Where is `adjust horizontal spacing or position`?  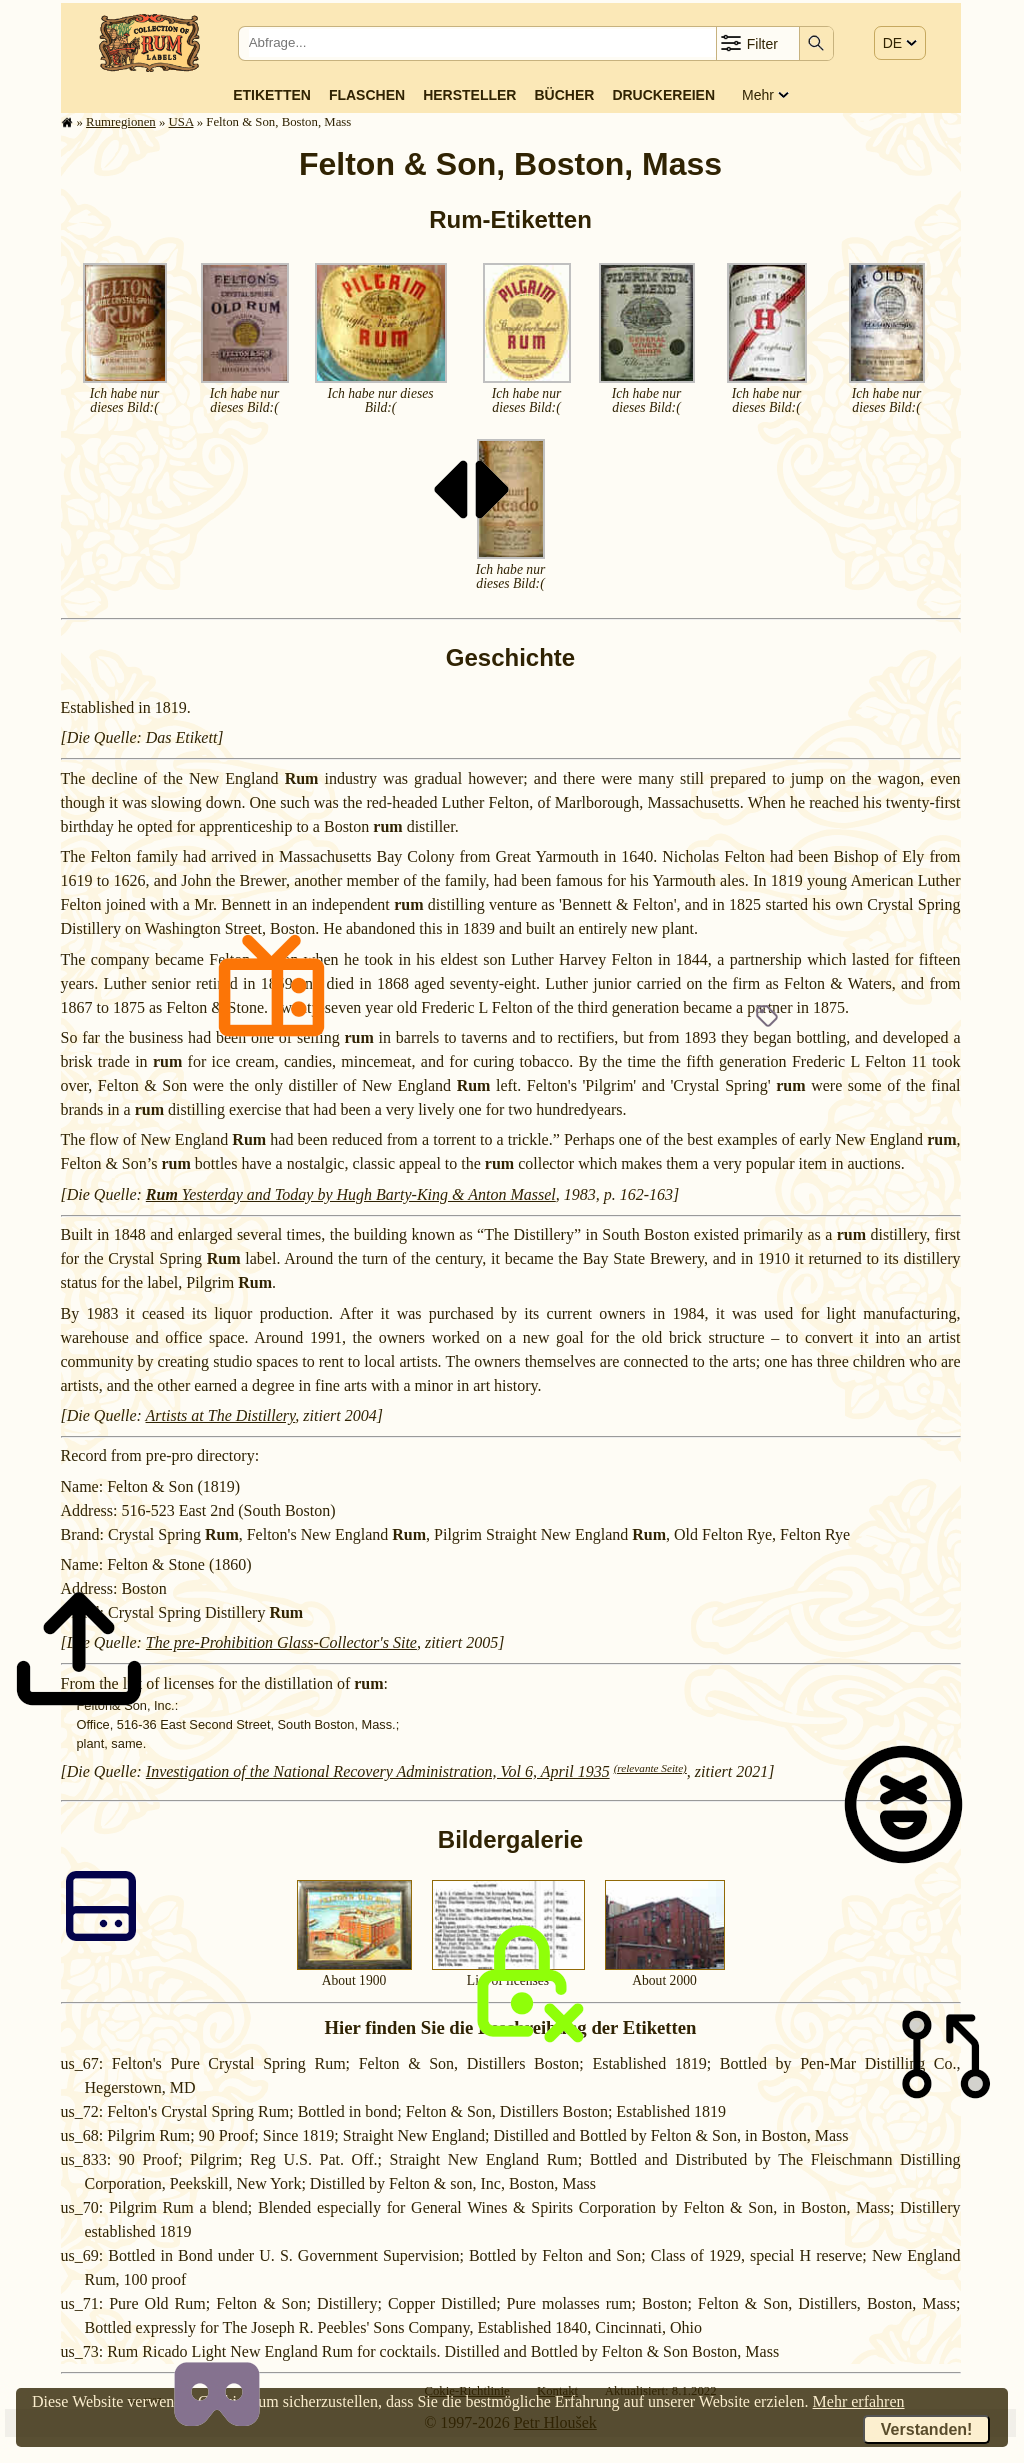
adjust horizontal spacing or position is located at coordinates (471, 489).